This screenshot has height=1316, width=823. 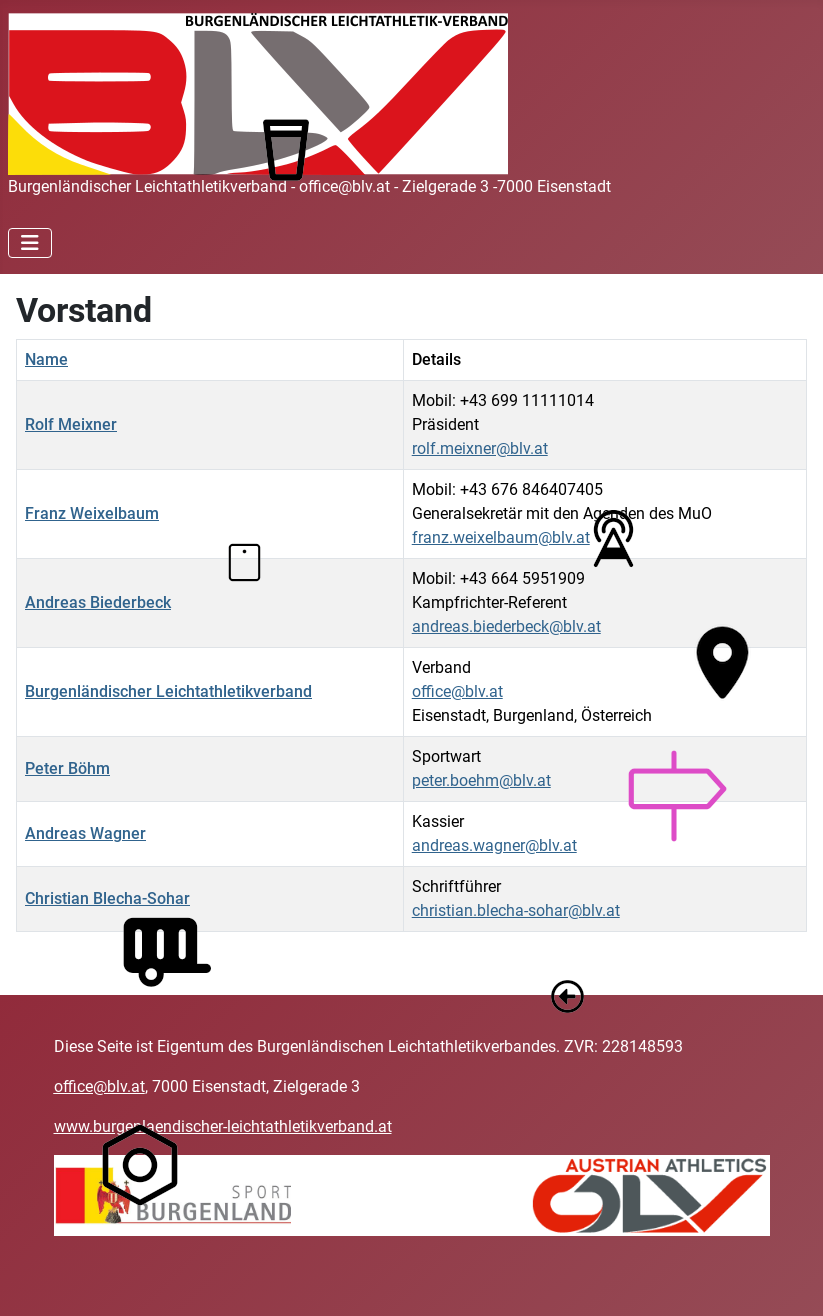 What do you see at coordinates (286, 149) in the screenshot?
I see `view nearby bars or pubs` at bounding box center [286, 149].